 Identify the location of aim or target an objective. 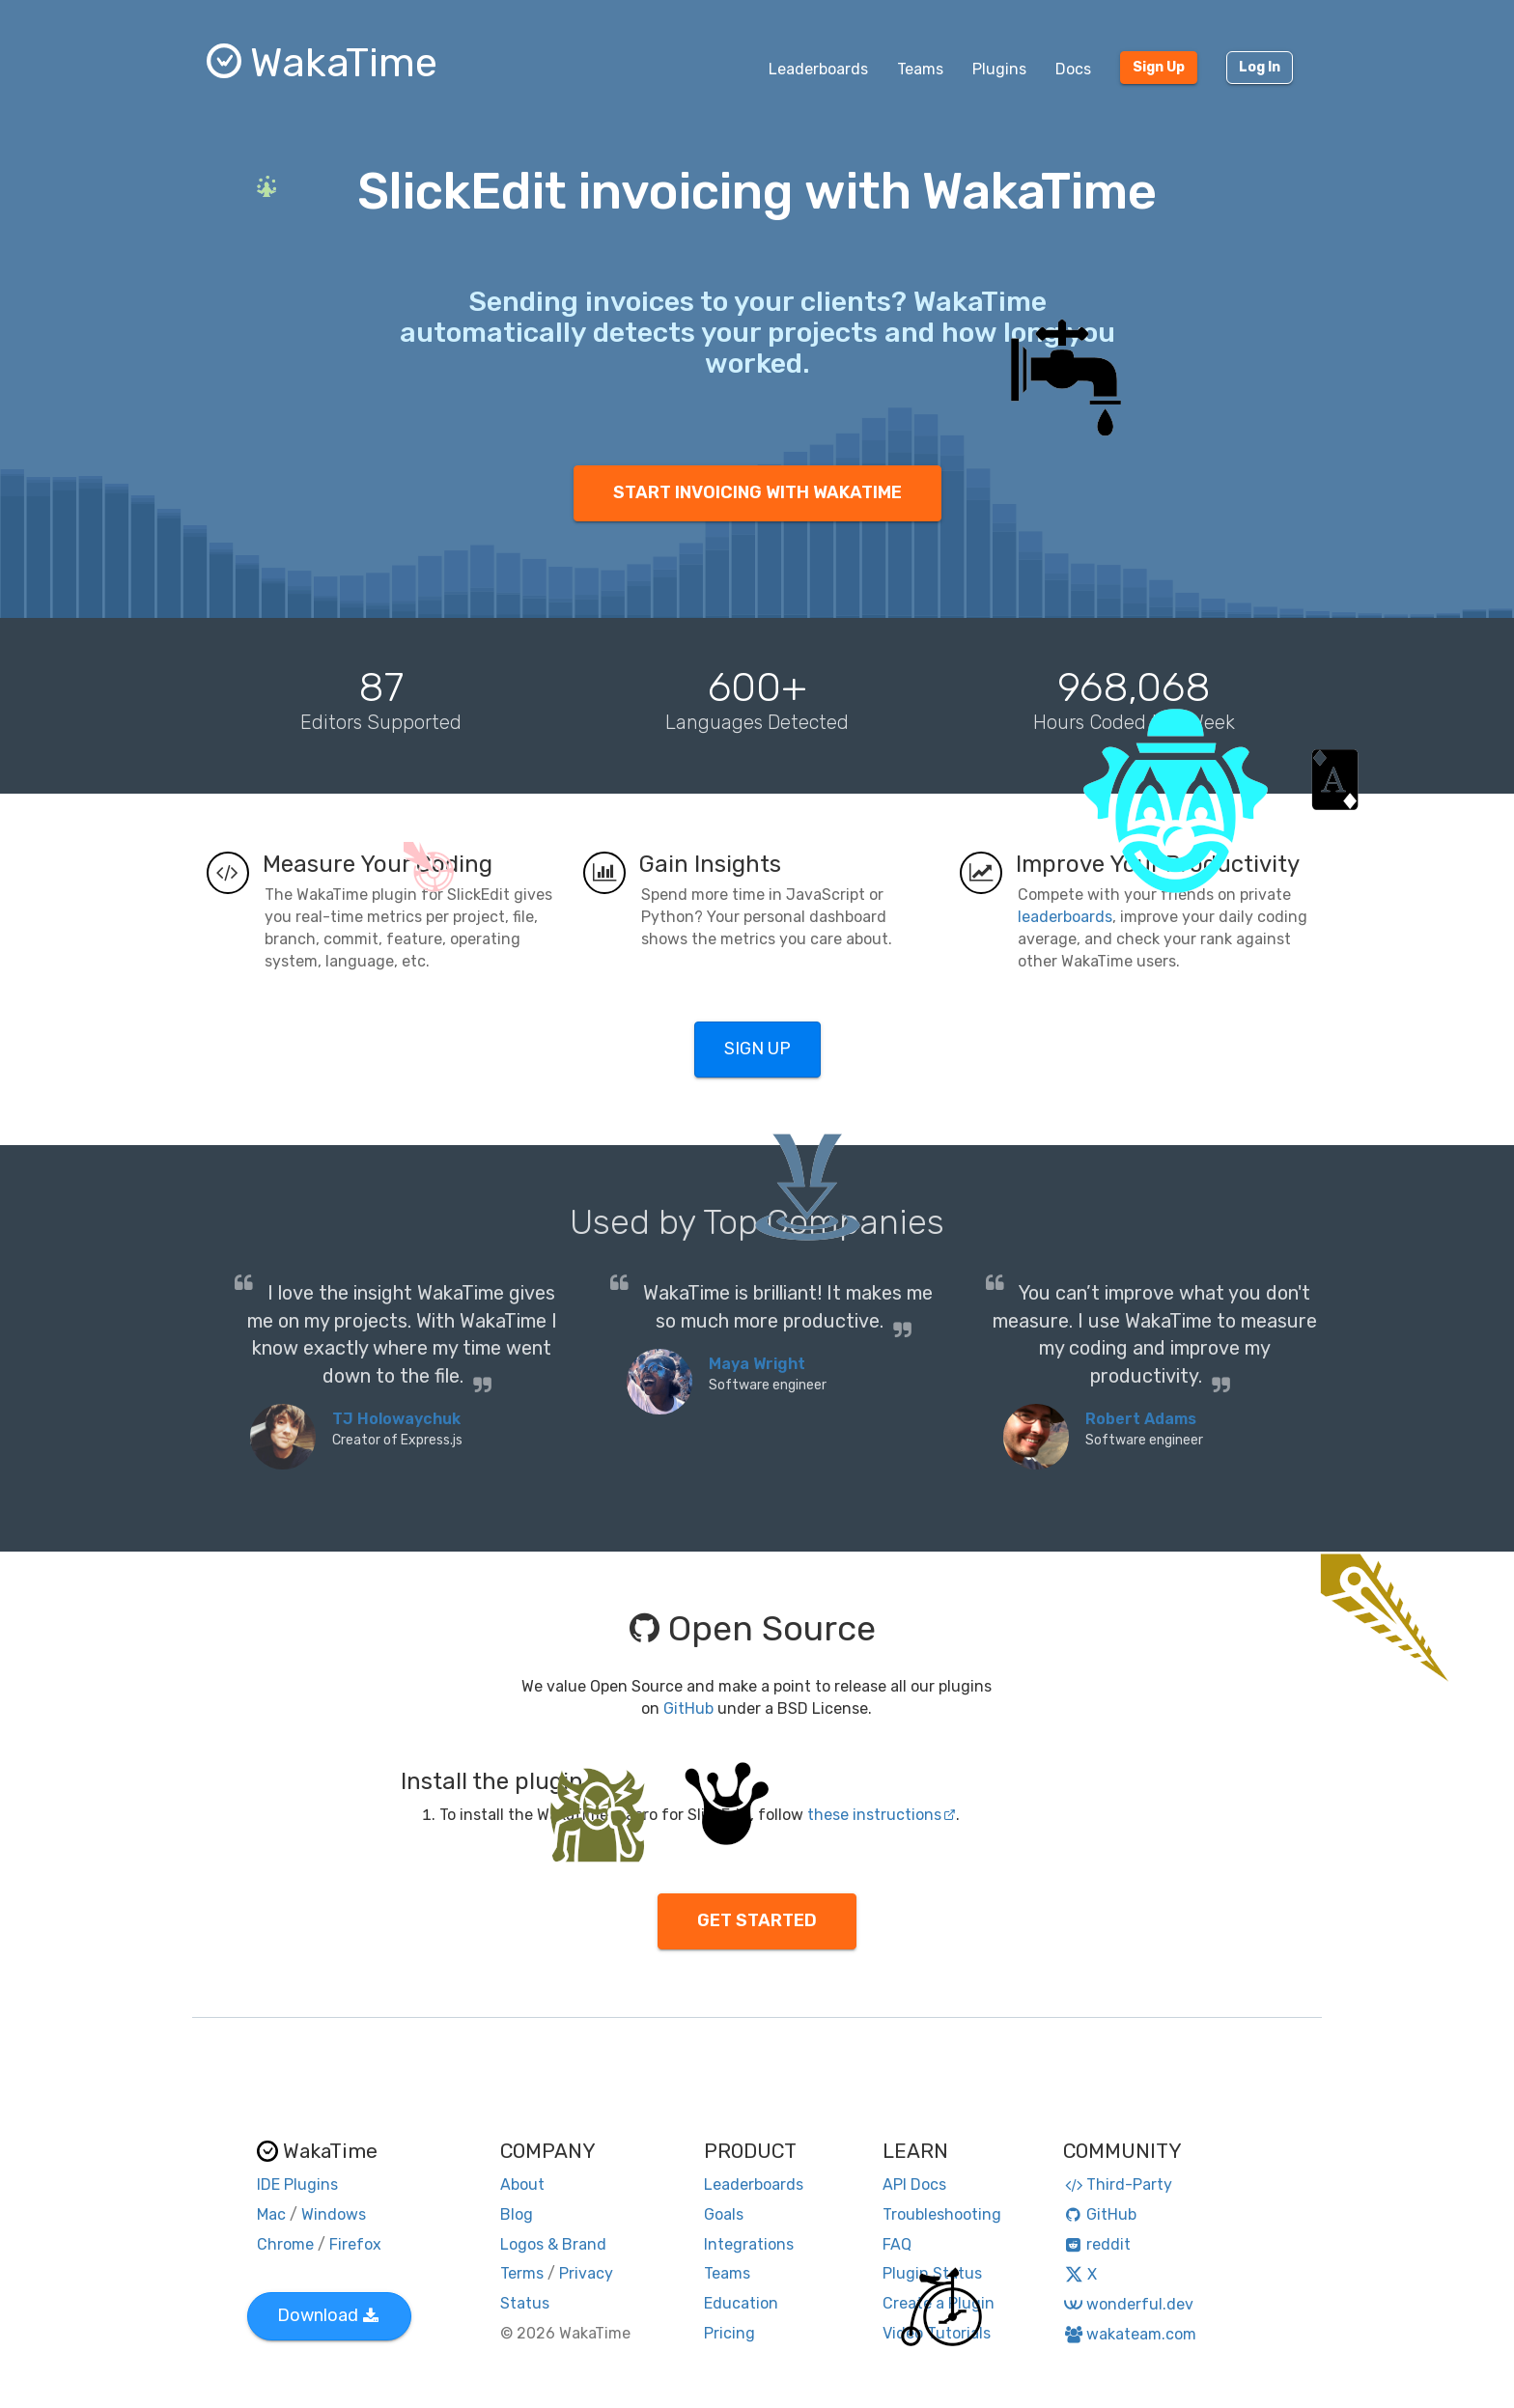
(429, 867).